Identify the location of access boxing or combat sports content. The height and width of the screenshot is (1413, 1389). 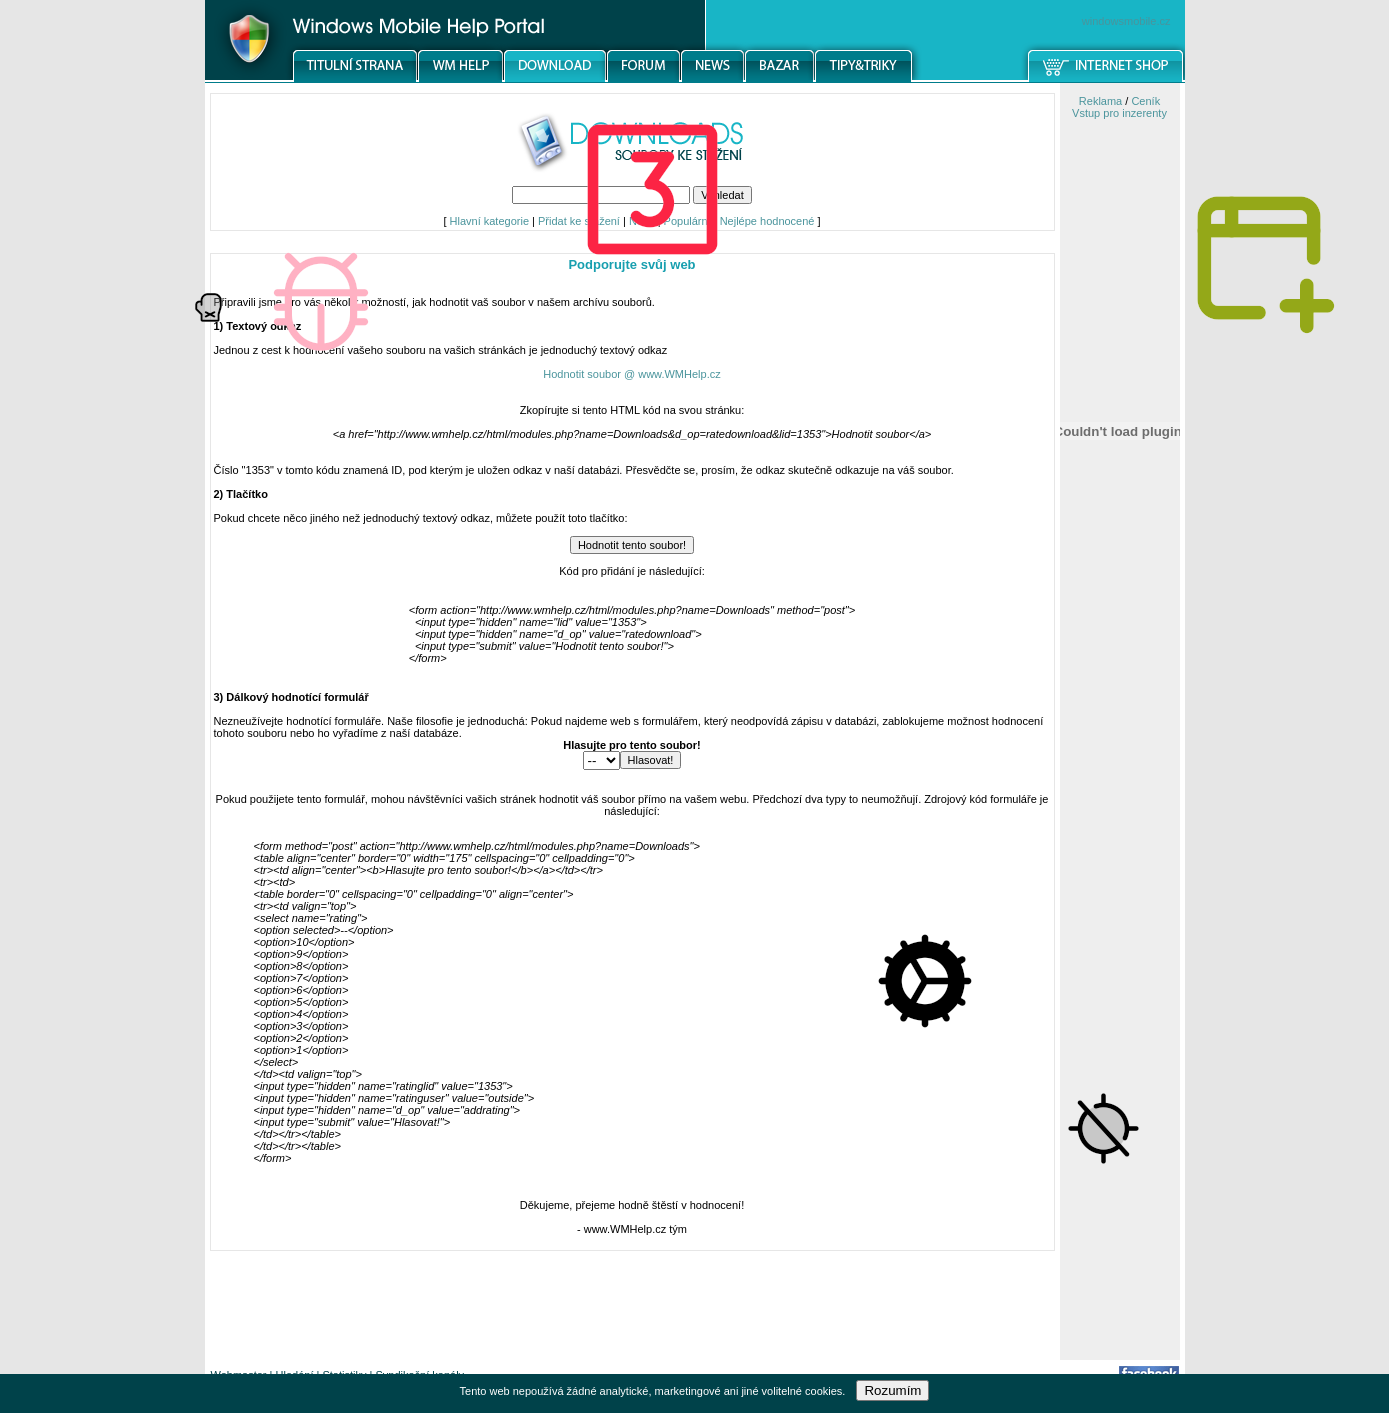
(209, 308).